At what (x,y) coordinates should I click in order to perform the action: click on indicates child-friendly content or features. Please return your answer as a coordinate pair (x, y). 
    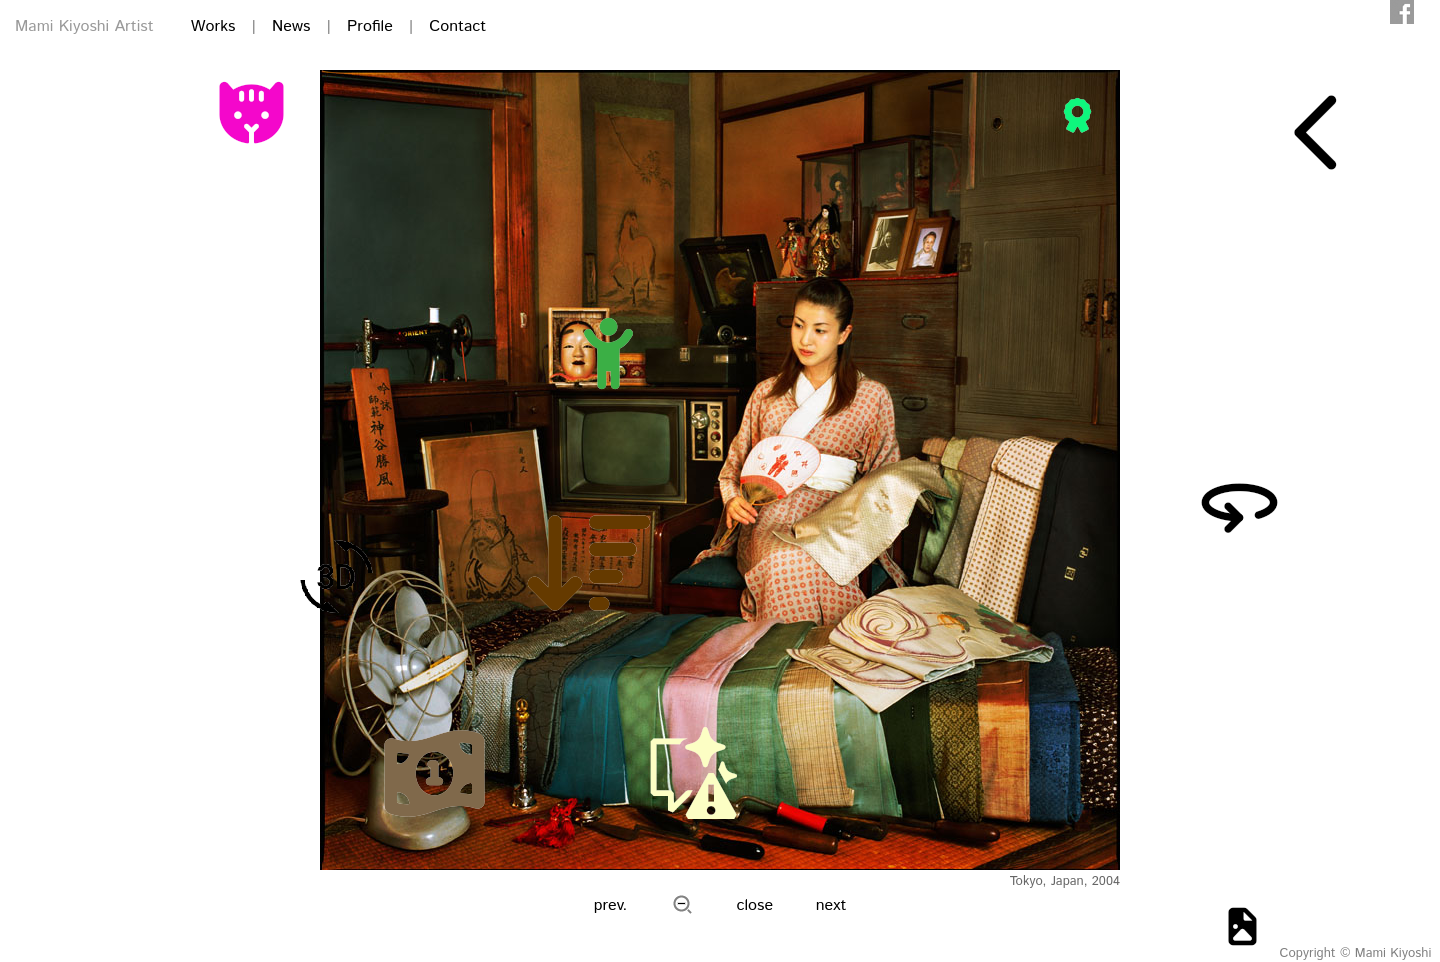
    Looking at the image, I should click on (608, 353).